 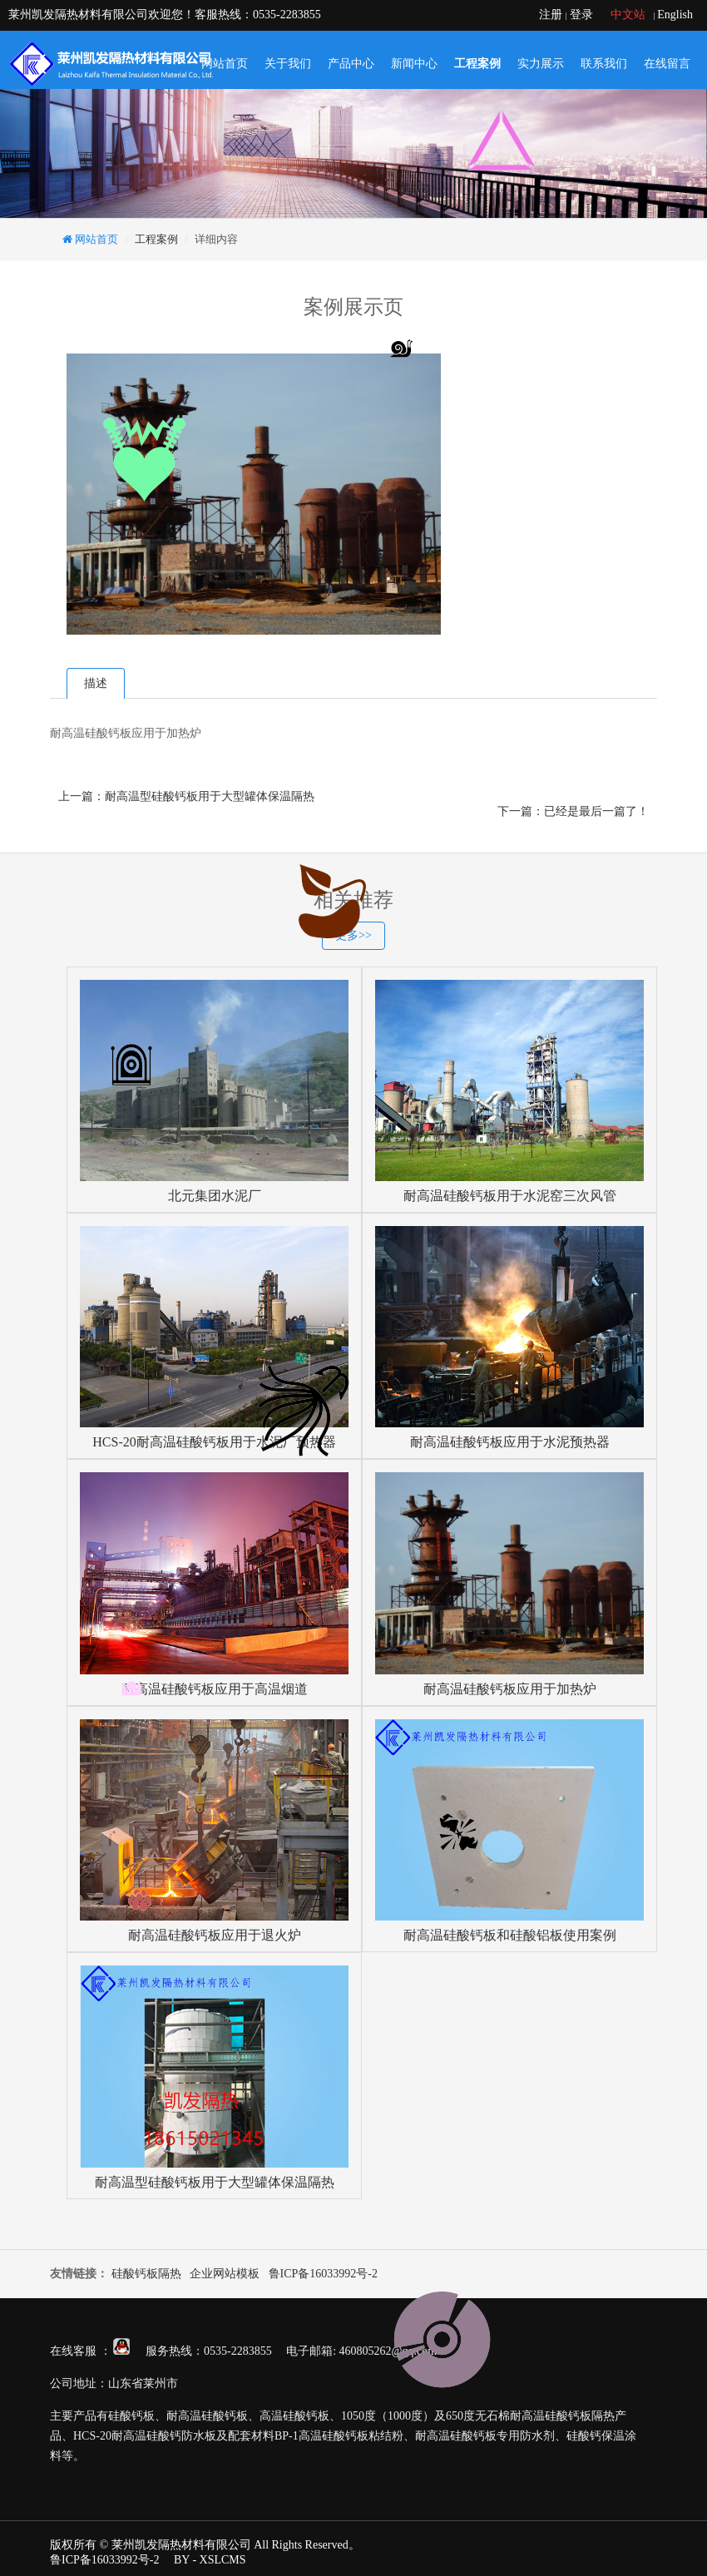 I want to click on indicates slow loading or processing speed, so click(x=401, y=348).